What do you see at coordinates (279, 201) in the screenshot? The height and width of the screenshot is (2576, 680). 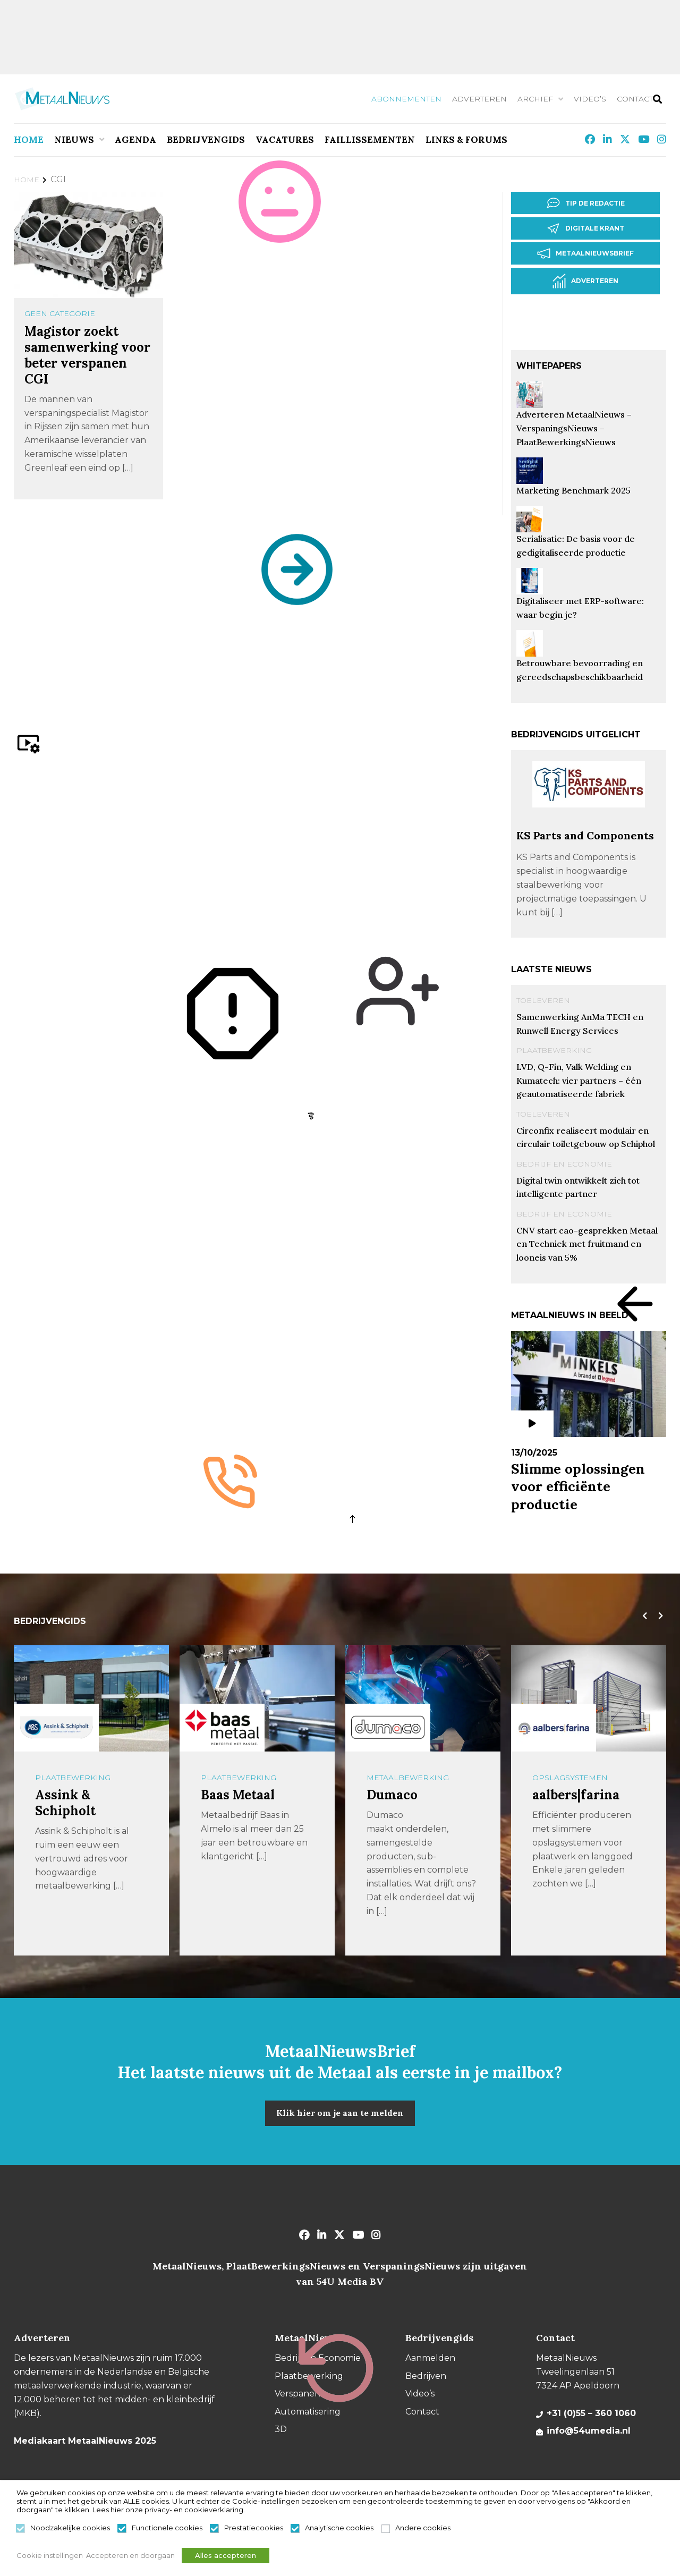 I see `rate your experience as neutral` at bounding box center [279, 201].